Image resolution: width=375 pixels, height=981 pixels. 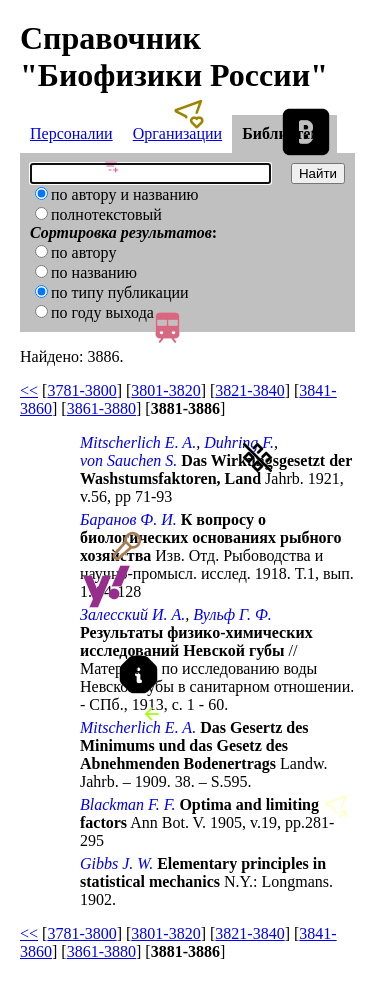 I want to click on components or modules are currently disabled, so click(x=257, y=457).